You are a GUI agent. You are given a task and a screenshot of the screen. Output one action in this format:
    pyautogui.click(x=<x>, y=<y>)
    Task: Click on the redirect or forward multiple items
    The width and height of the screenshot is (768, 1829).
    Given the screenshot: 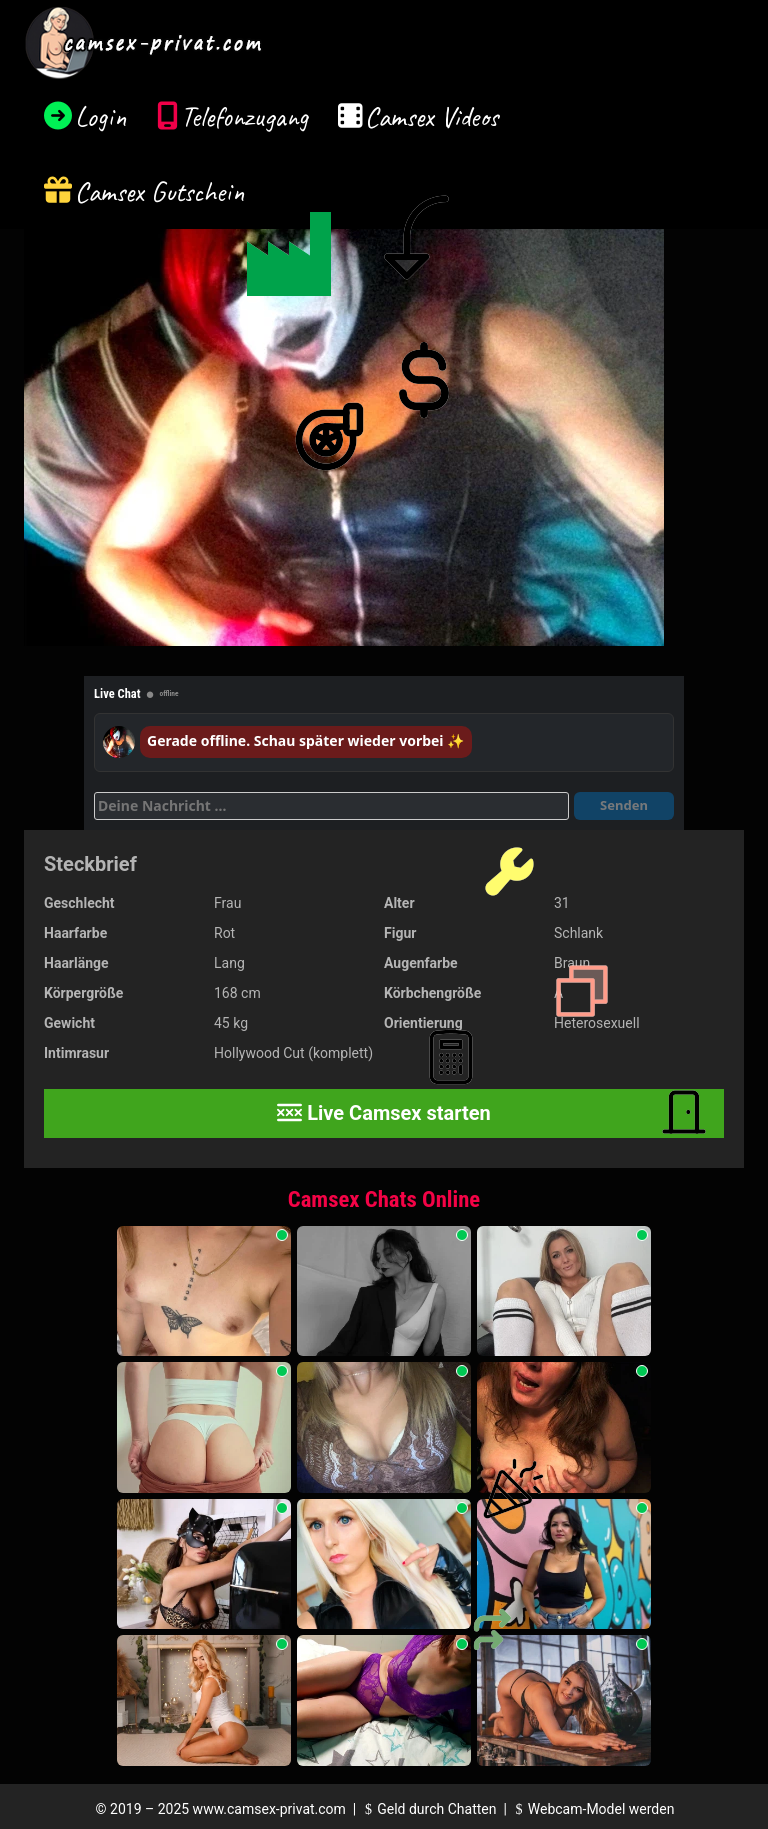 What is the action you would take?
    pyautogui.click(x=492, y=1631)
    